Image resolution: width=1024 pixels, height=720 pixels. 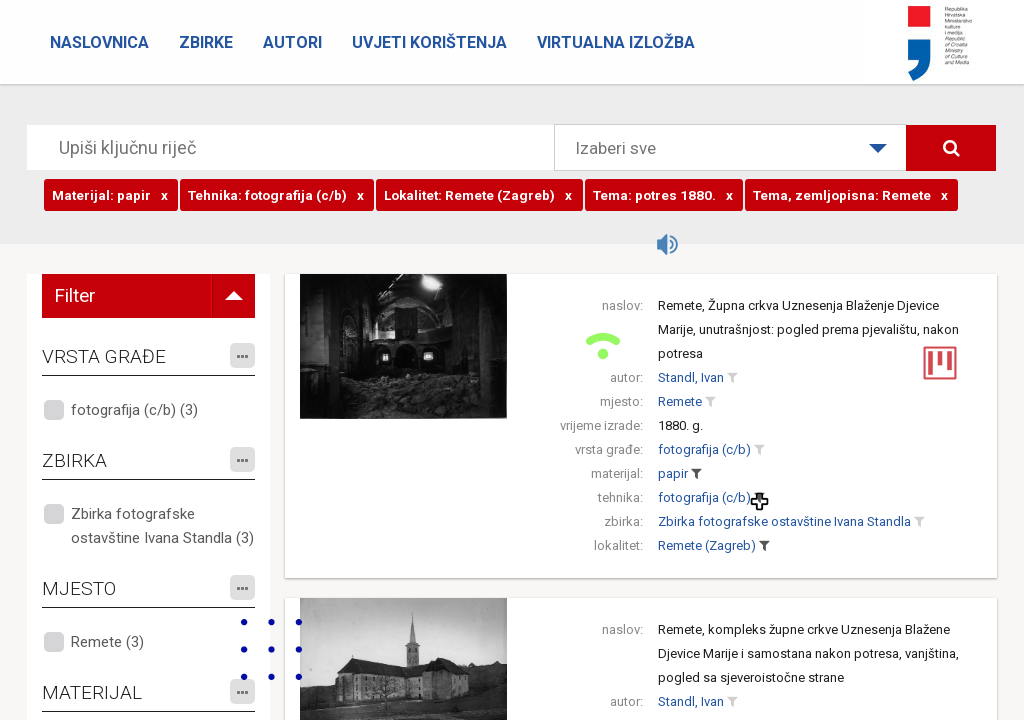 I want to click on indicates weak wifi signal strength, so click(x=603, y=329).